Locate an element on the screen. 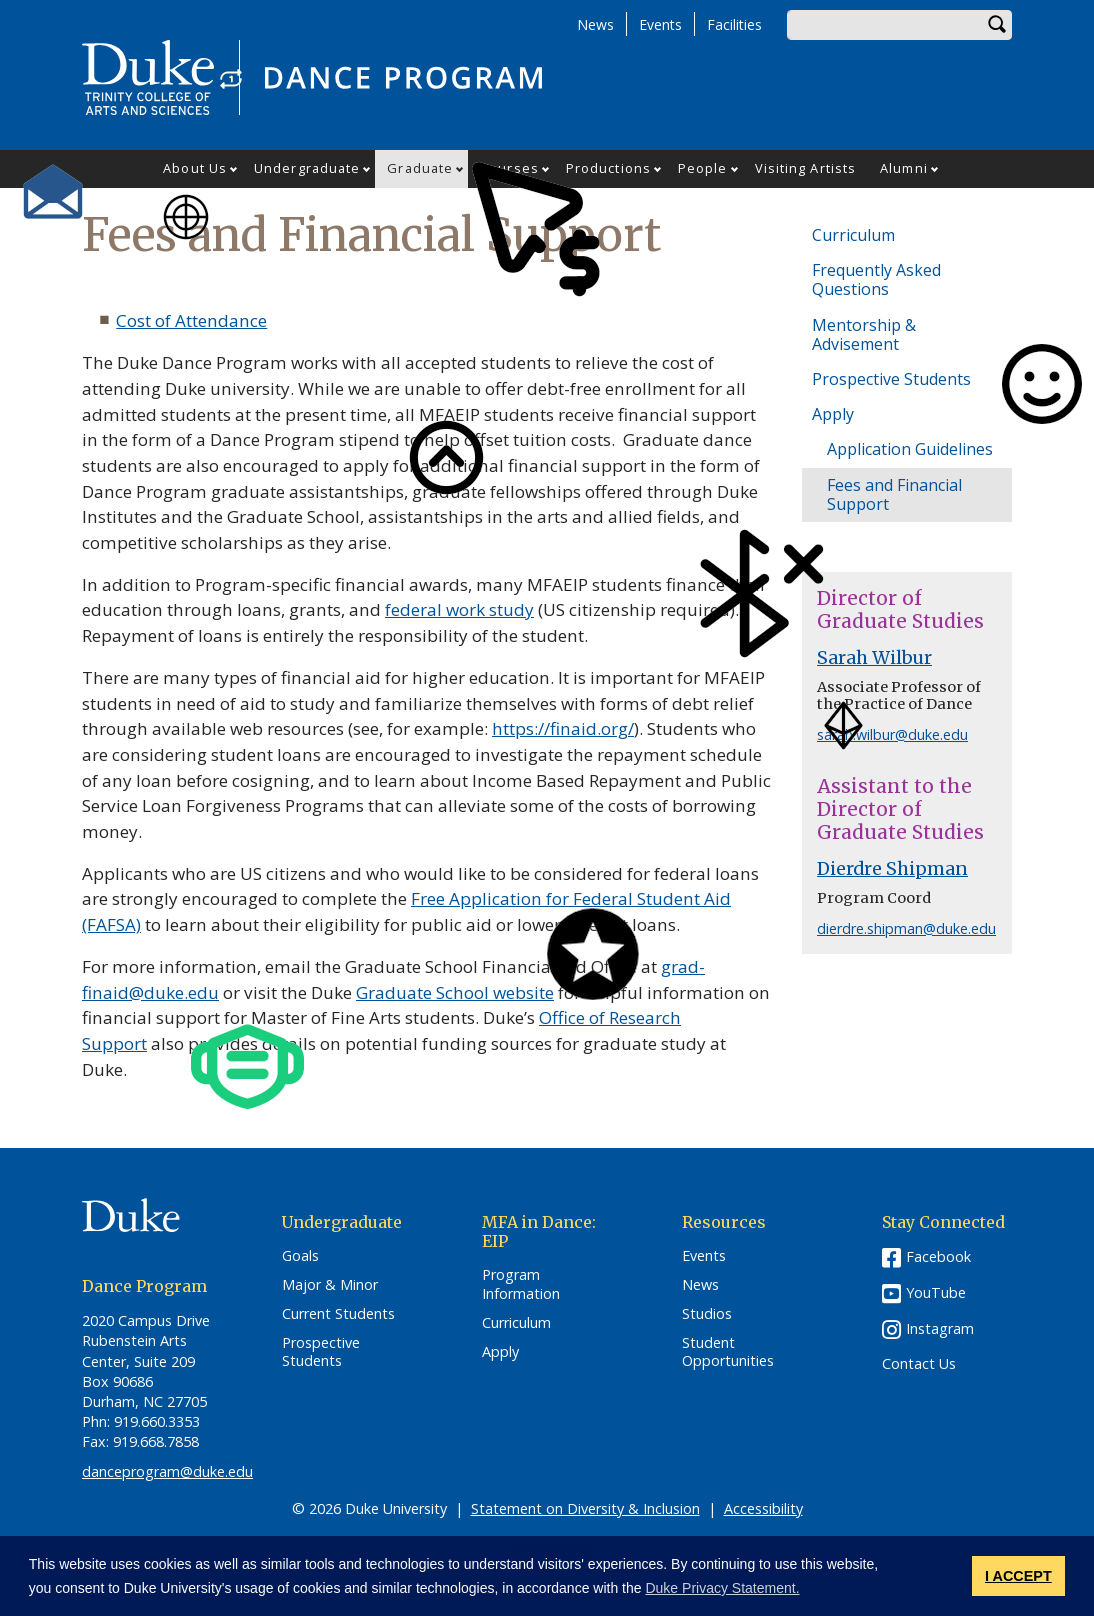 The image size is (1094, 1616). view polar chart data is located at coordinates (186, 217).